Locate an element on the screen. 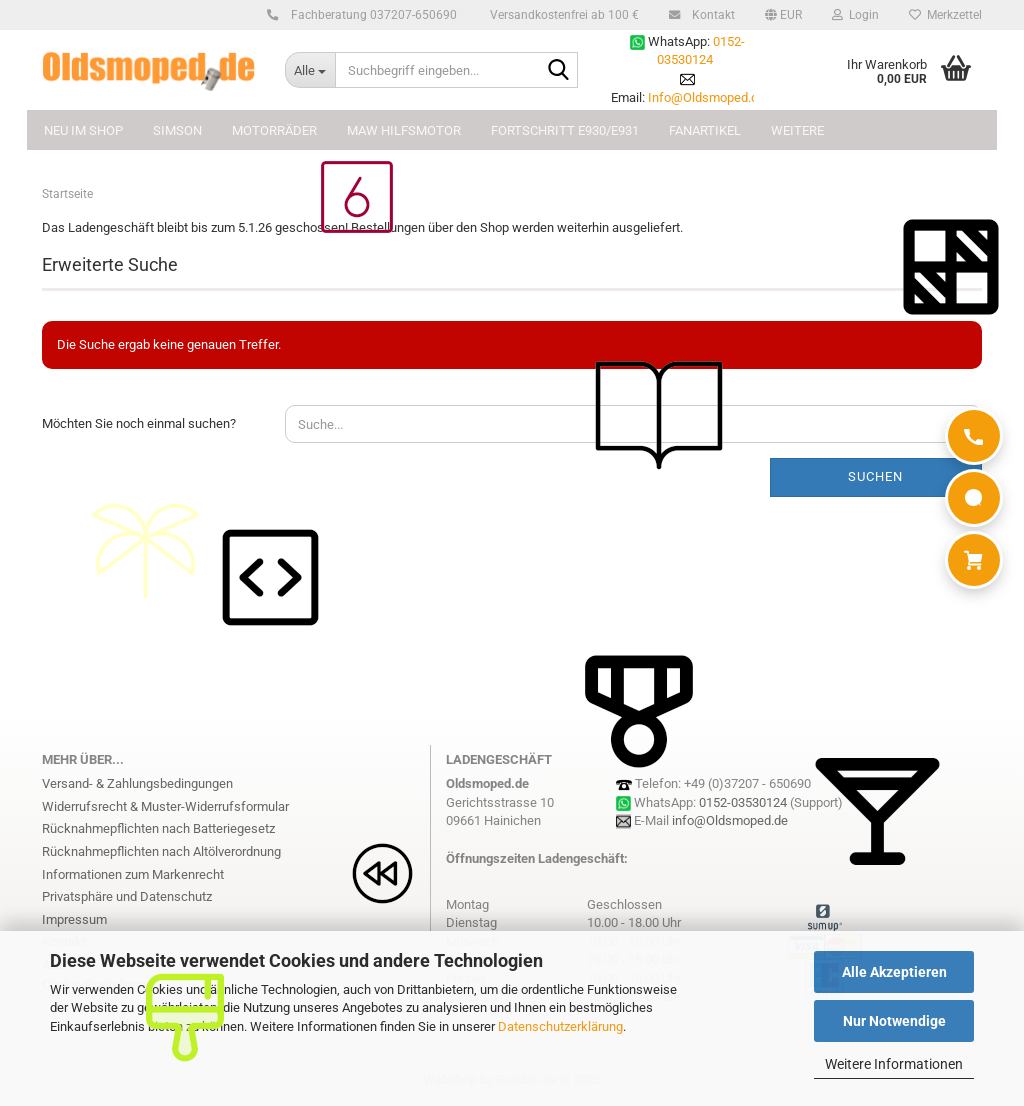  view achievements or awards is located at coordinates (639, 705).